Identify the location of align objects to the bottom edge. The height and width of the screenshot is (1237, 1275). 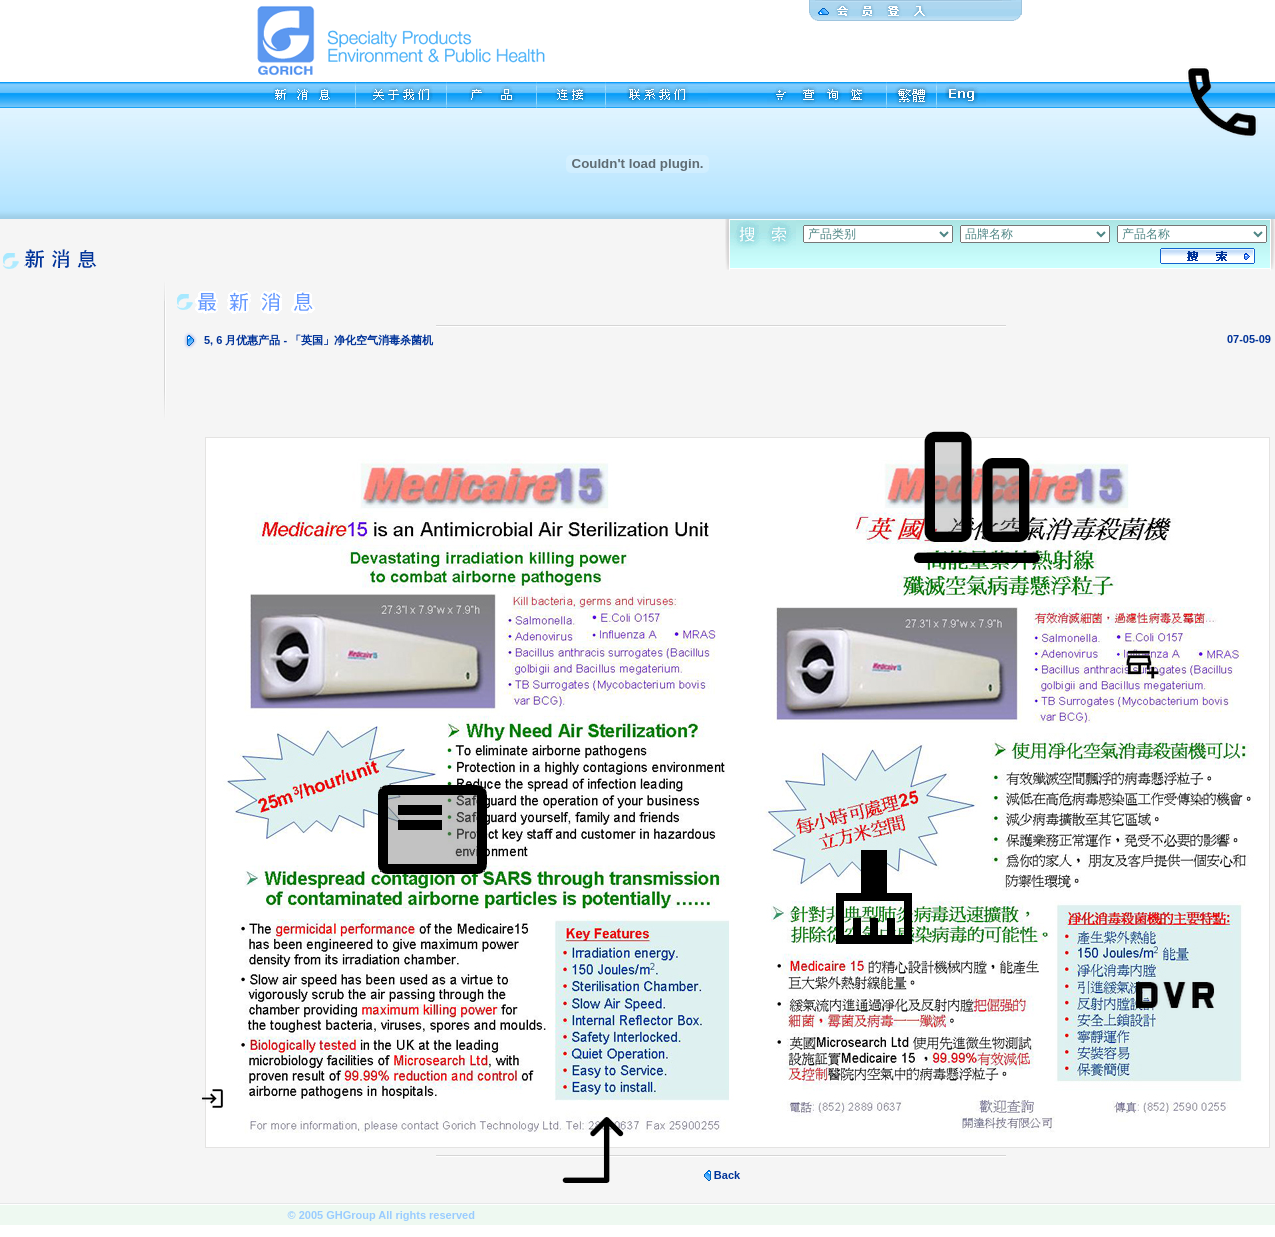
(977, 500).